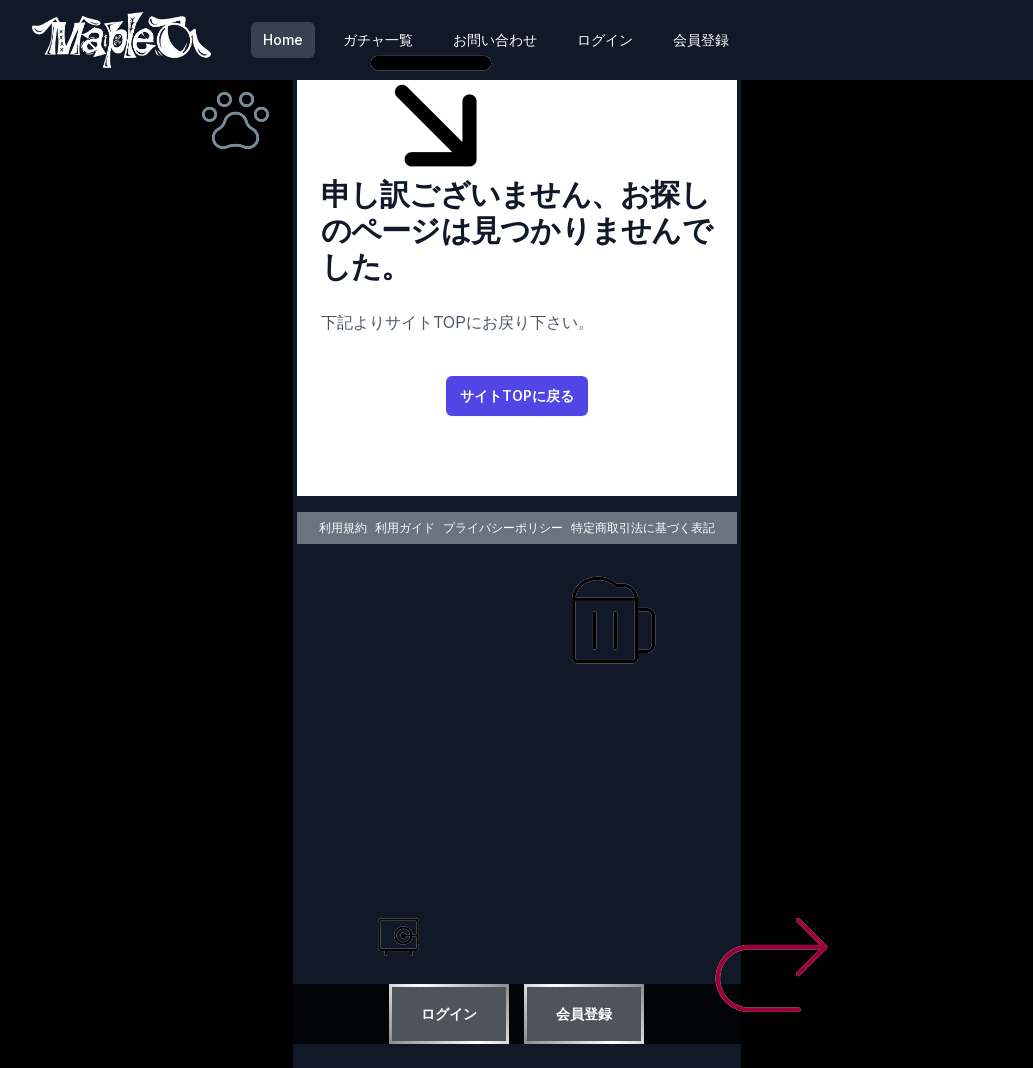 Image resolution: width=1033 pixels, height=1068 pixels. Describe the element at coordinates (235, 120) in the screenshot. I see `access pet-related features or settings` at that location.